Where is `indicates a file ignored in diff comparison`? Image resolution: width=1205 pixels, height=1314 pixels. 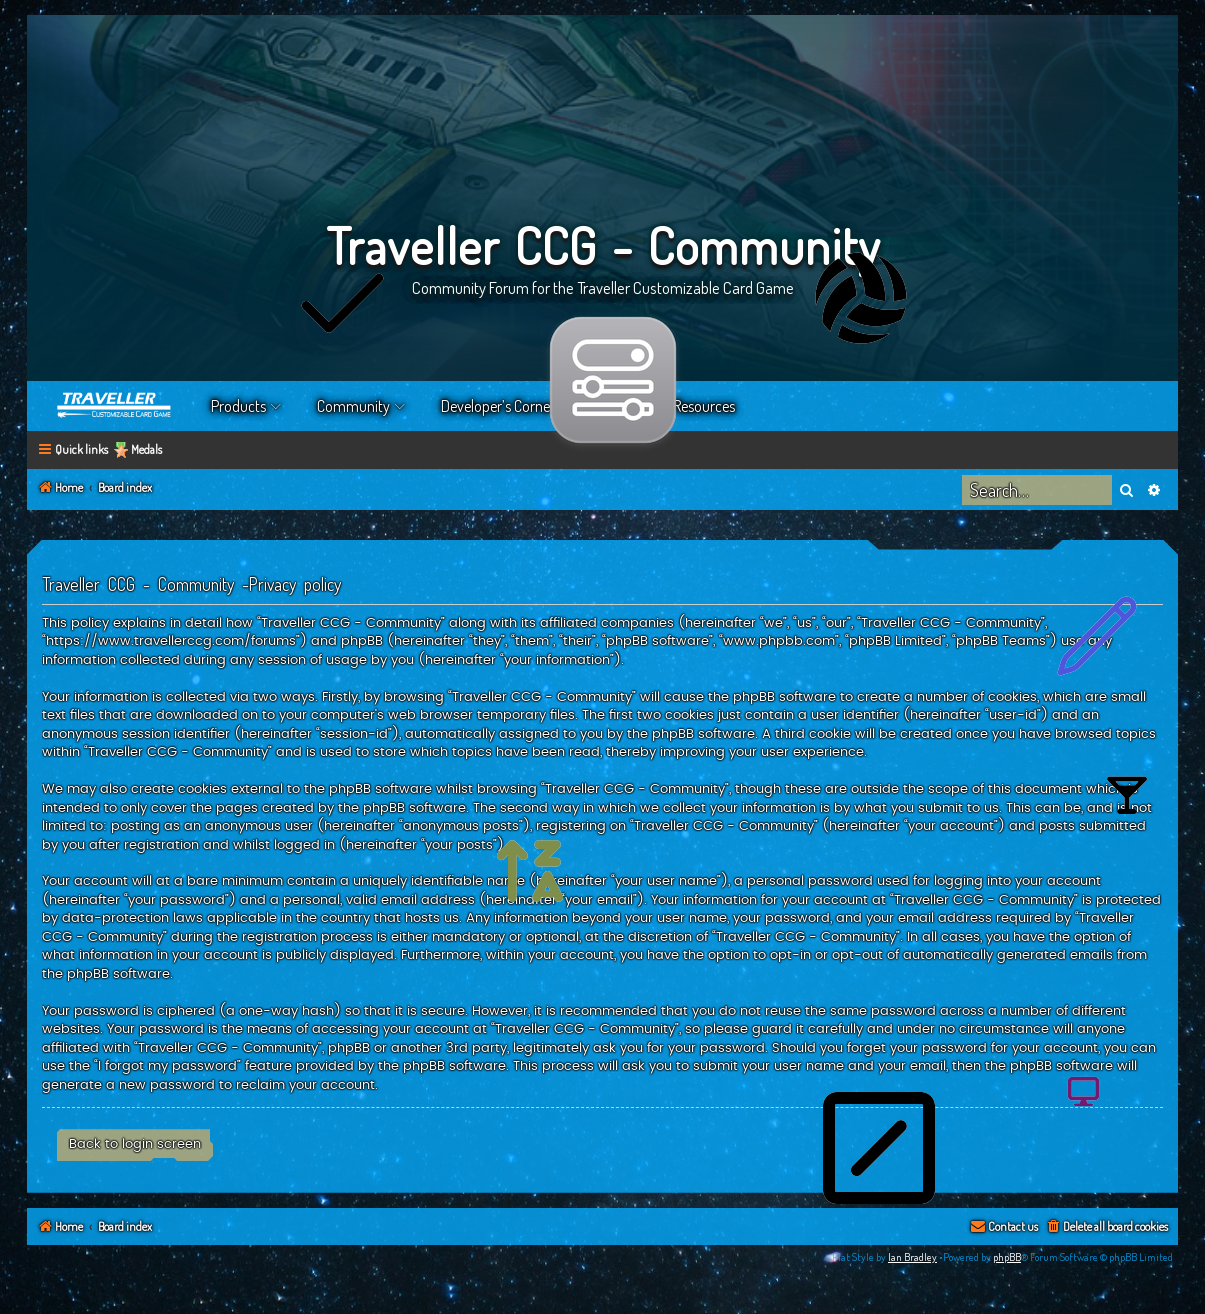 indicates a file ignored in diff comparison is located at coordinates (879, 1148).